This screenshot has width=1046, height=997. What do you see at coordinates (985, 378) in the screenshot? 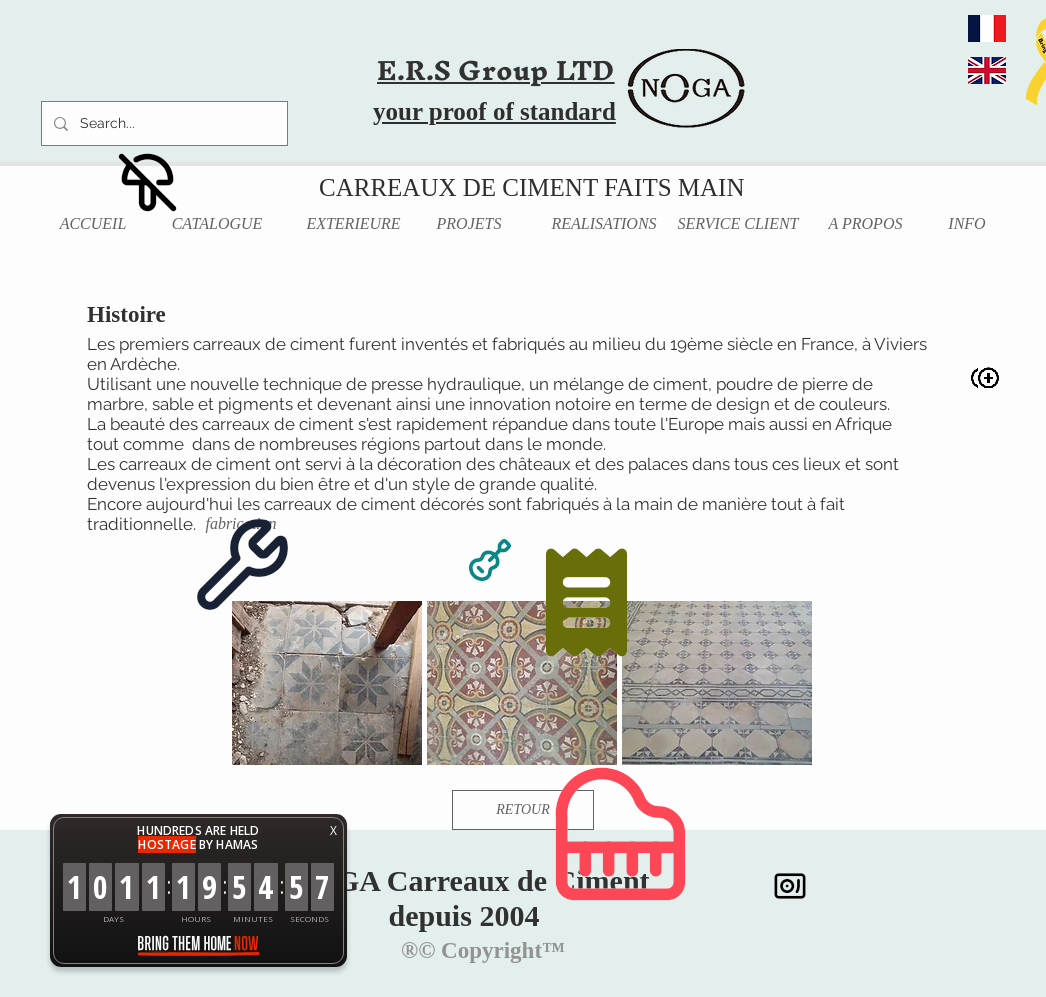
I see `add a duplicate control point` at bounding box center [985, 378].